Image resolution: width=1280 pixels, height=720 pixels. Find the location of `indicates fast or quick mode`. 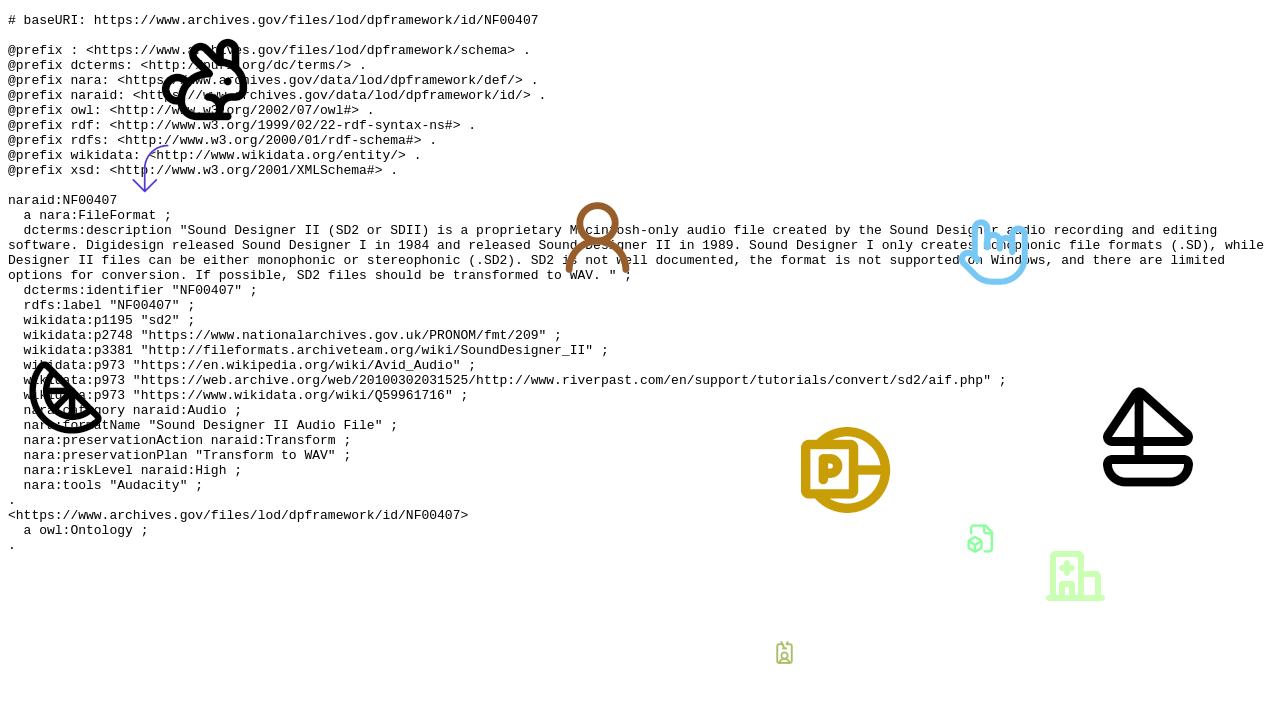

indicates fast or quick mode is located at coordinates (204, 81).